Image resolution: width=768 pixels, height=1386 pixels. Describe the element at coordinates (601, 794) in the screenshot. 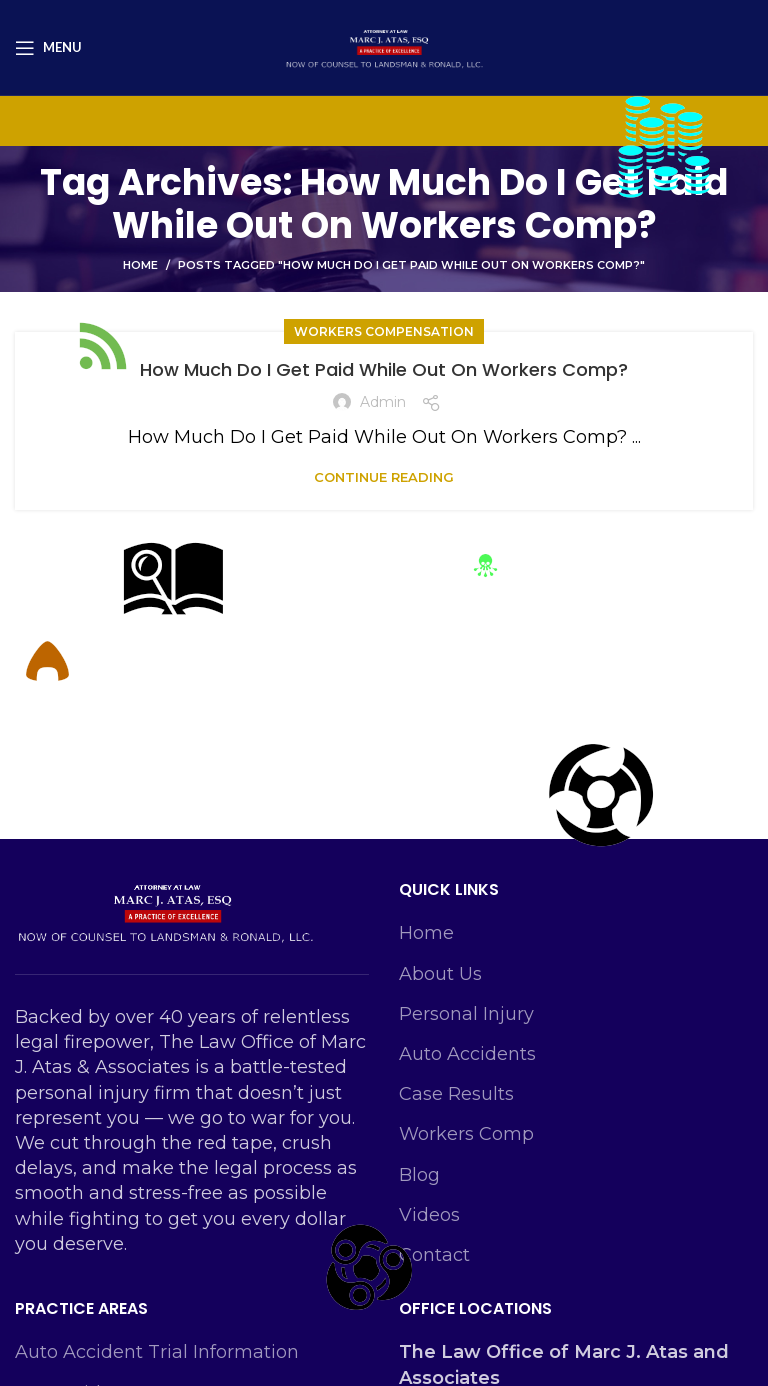

I see `throwing weapon or shuriken item in game inventory` at that location.